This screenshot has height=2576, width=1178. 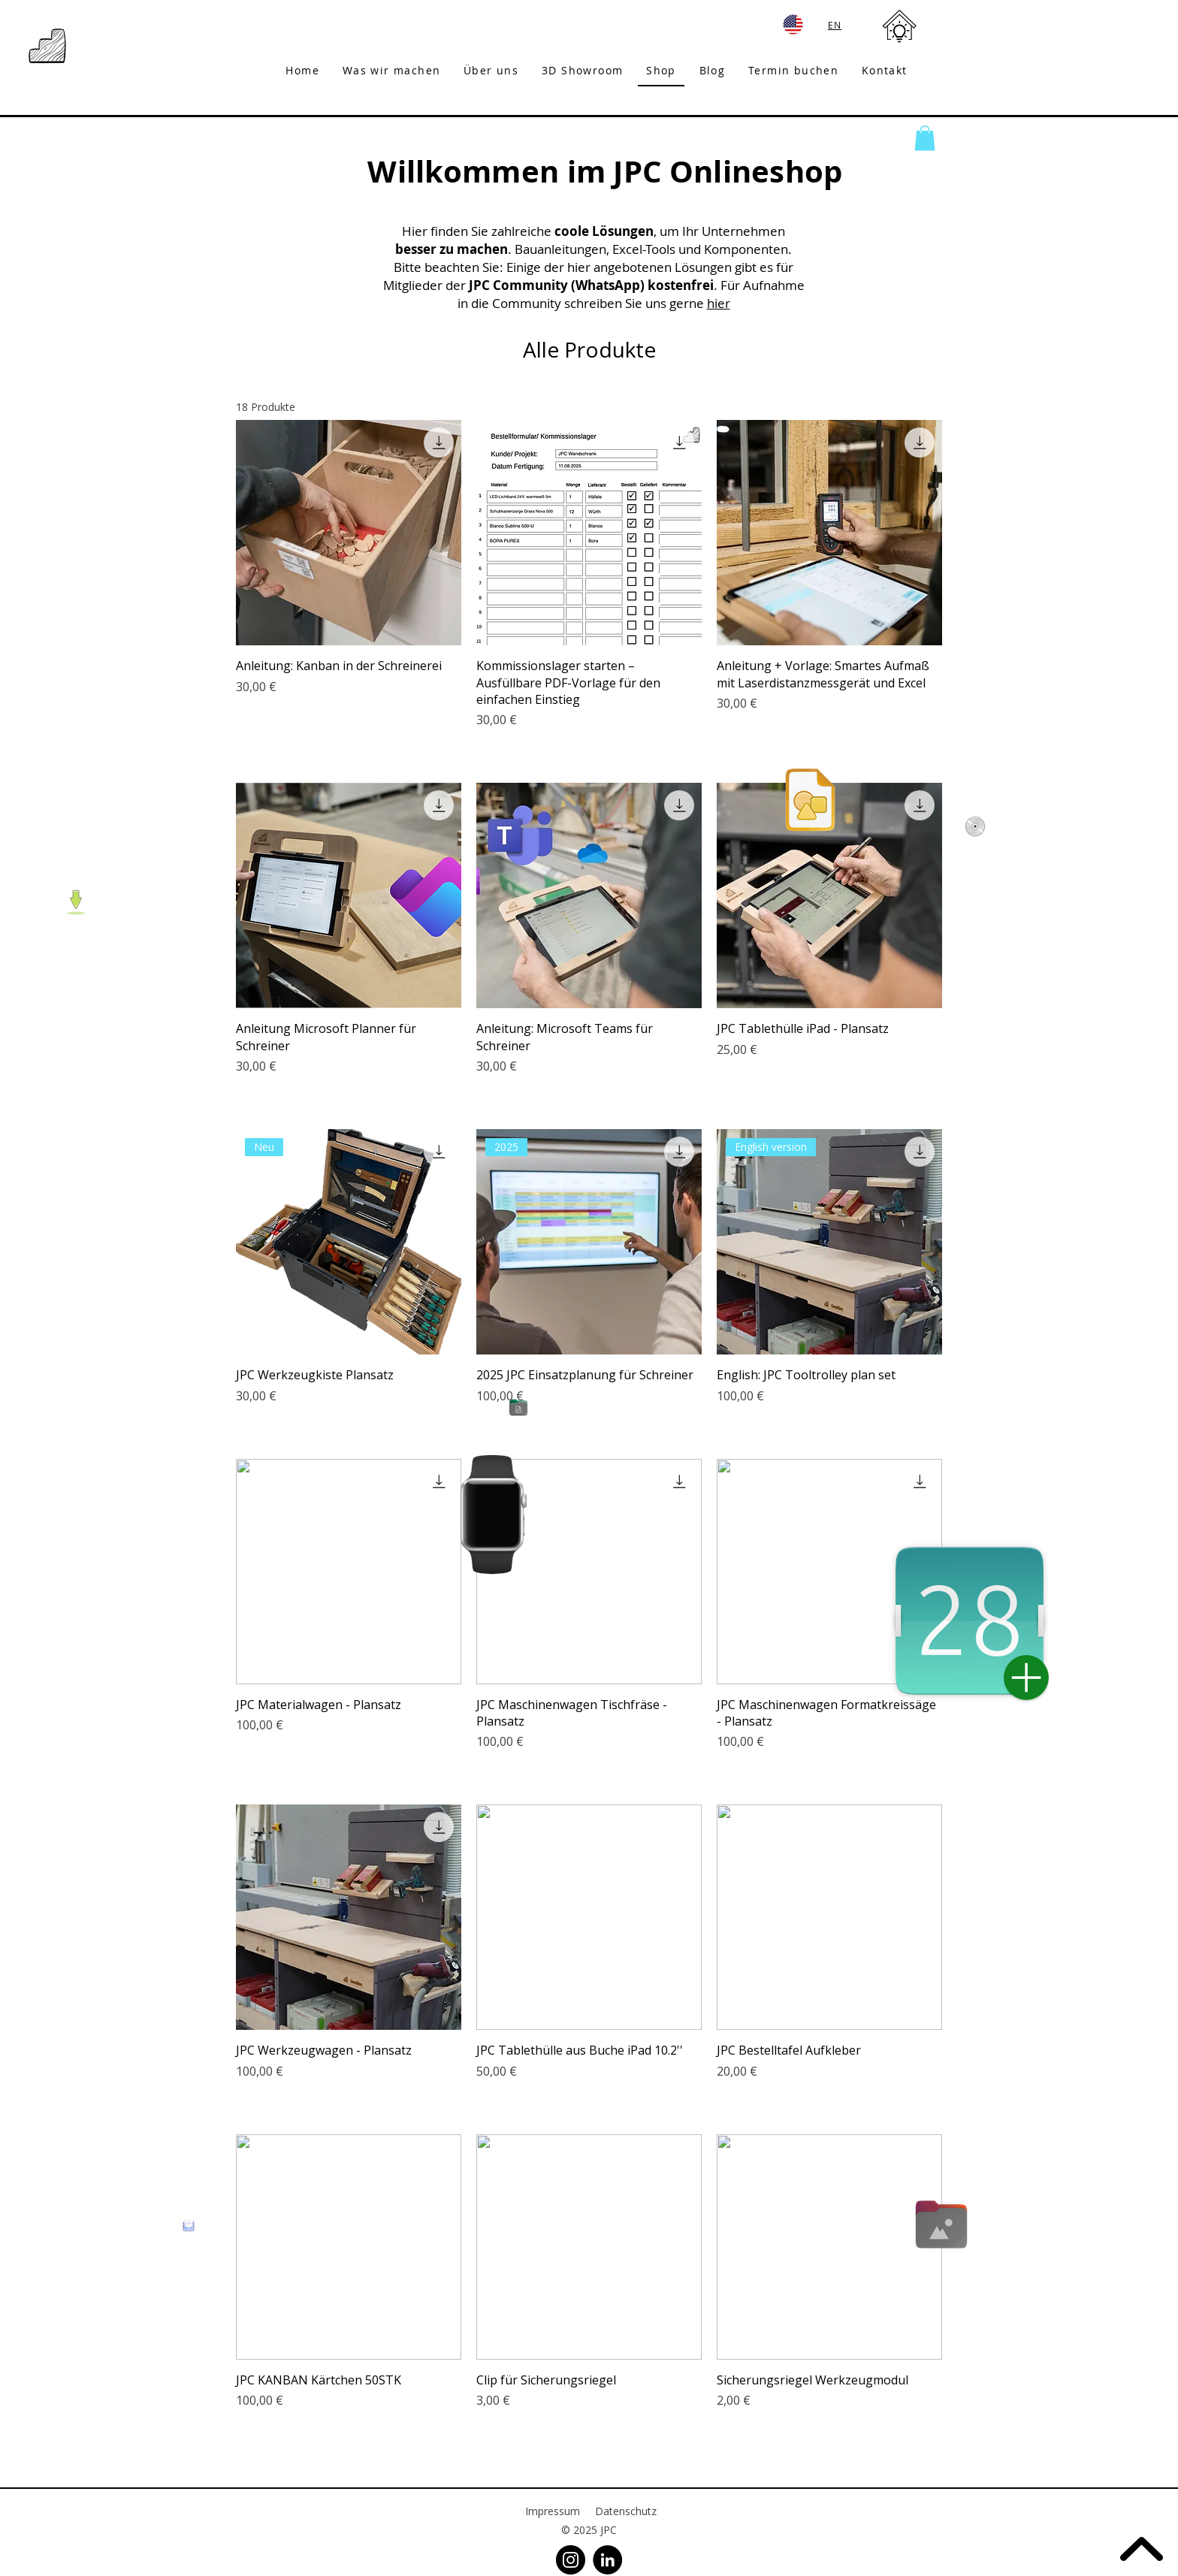 What do you see at coordinates (76, 900) in the screenshot?
I see `save the current file` at bounding box center [76, 900].